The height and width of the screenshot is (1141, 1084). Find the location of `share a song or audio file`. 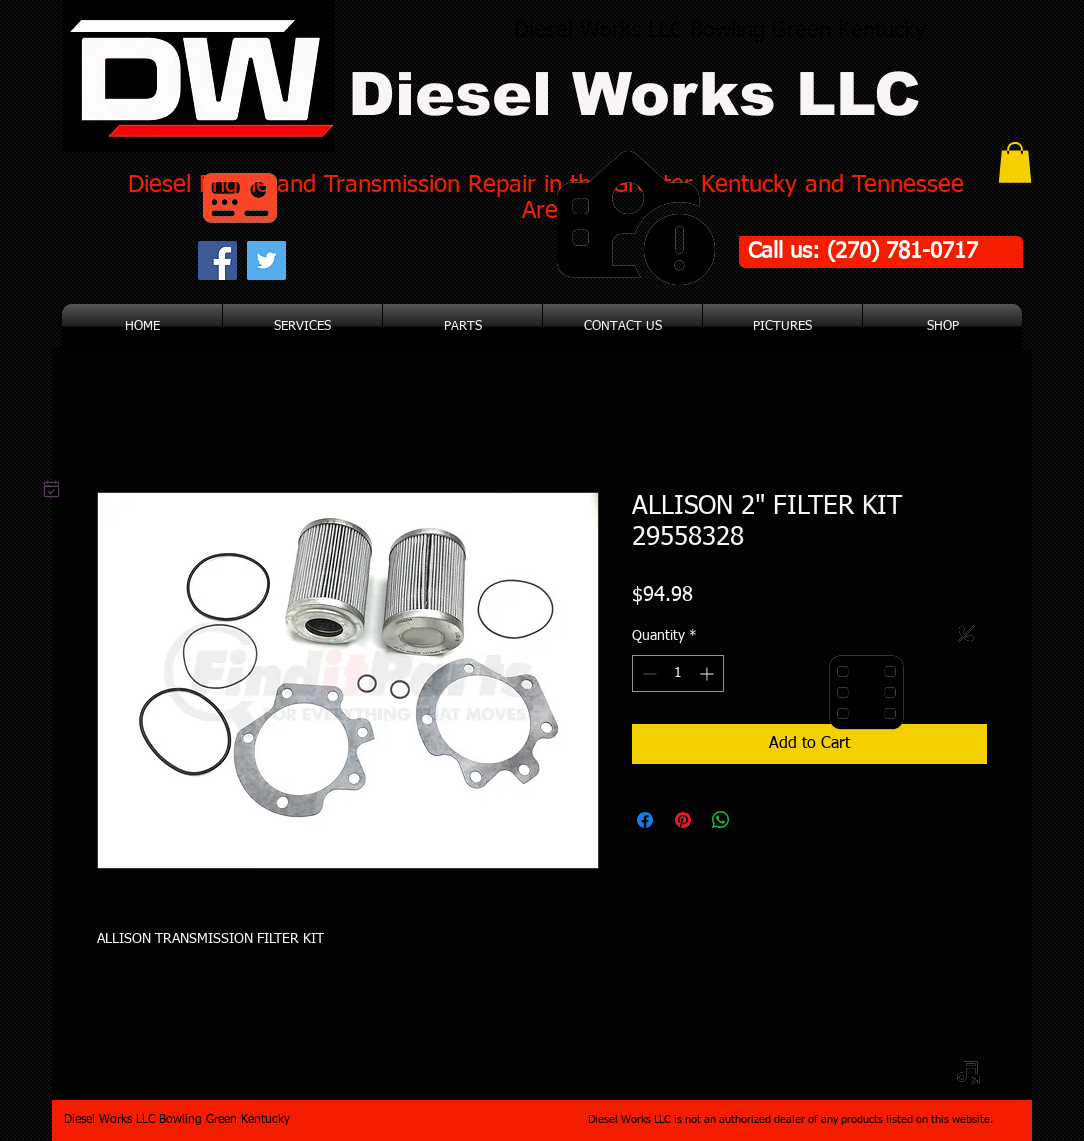

share a song or audio file is located at coordinates (968, 1071).